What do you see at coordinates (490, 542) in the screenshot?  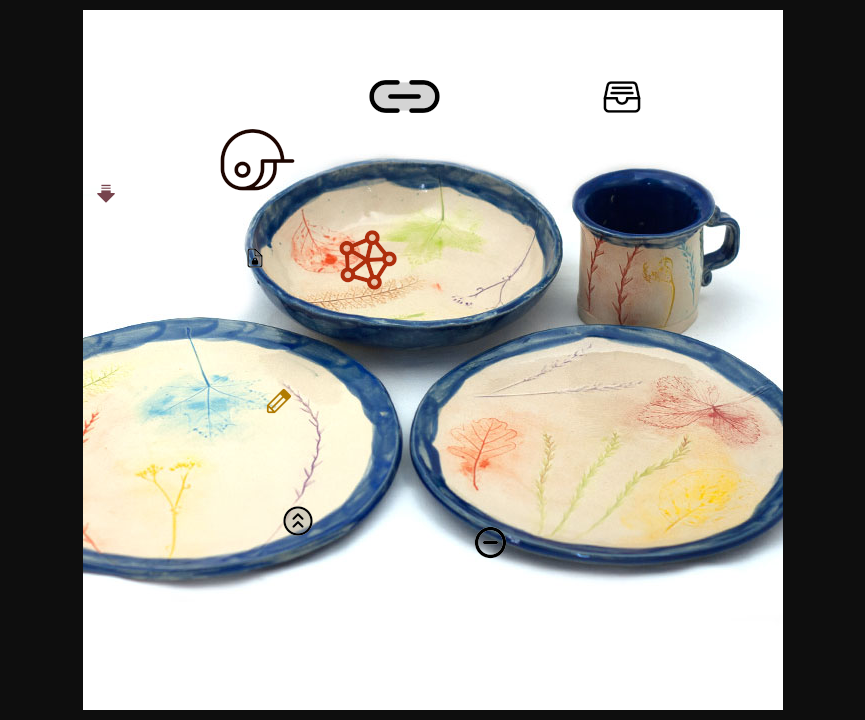 I see `remove an item from a list or cart` at bounding box center [490, 542].